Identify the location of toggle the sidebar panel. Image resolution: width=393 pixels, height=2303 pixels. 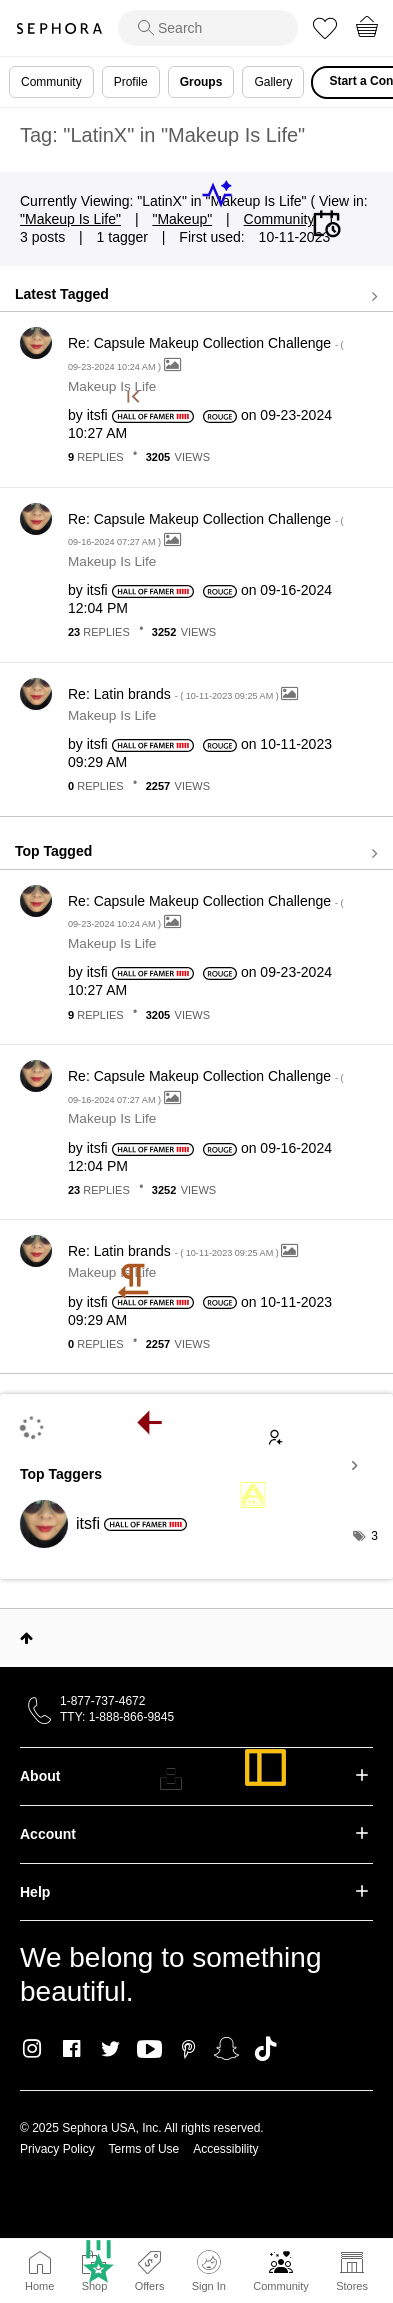
(265, 1767).